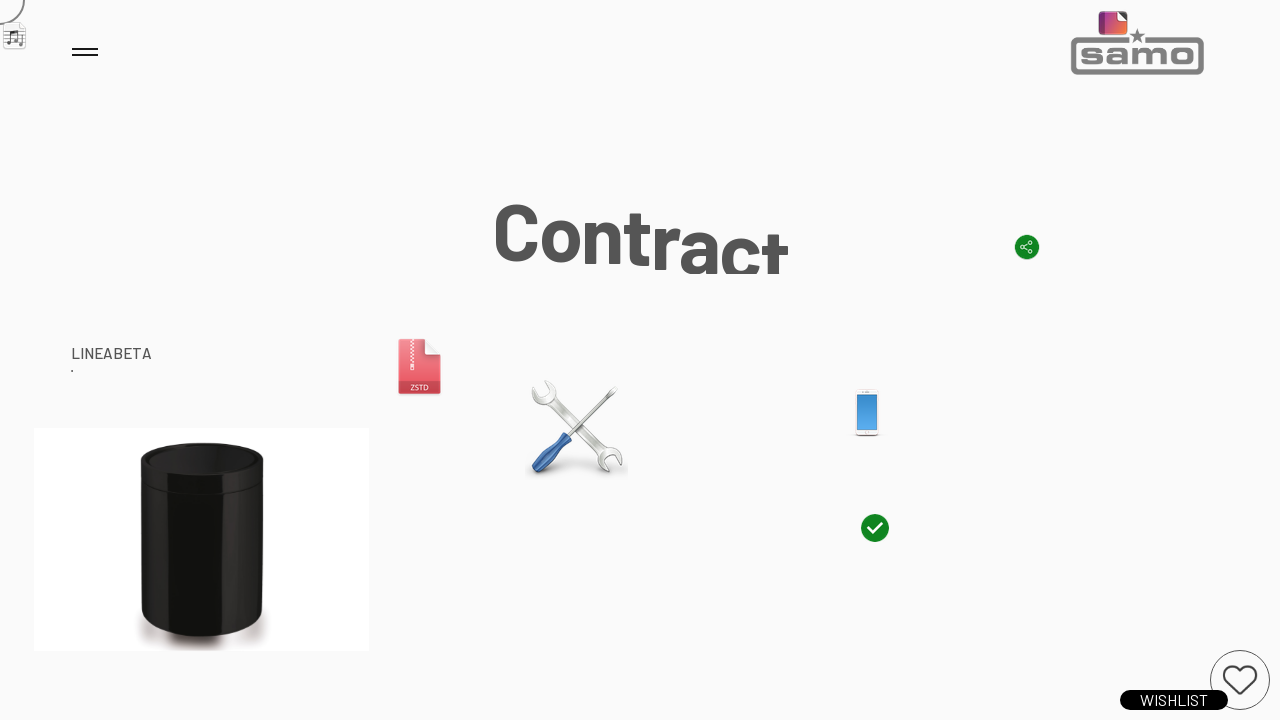 This screenshot has height=720, width=1280. I want to click on an eMelody ringtone file, so click(14, 35).